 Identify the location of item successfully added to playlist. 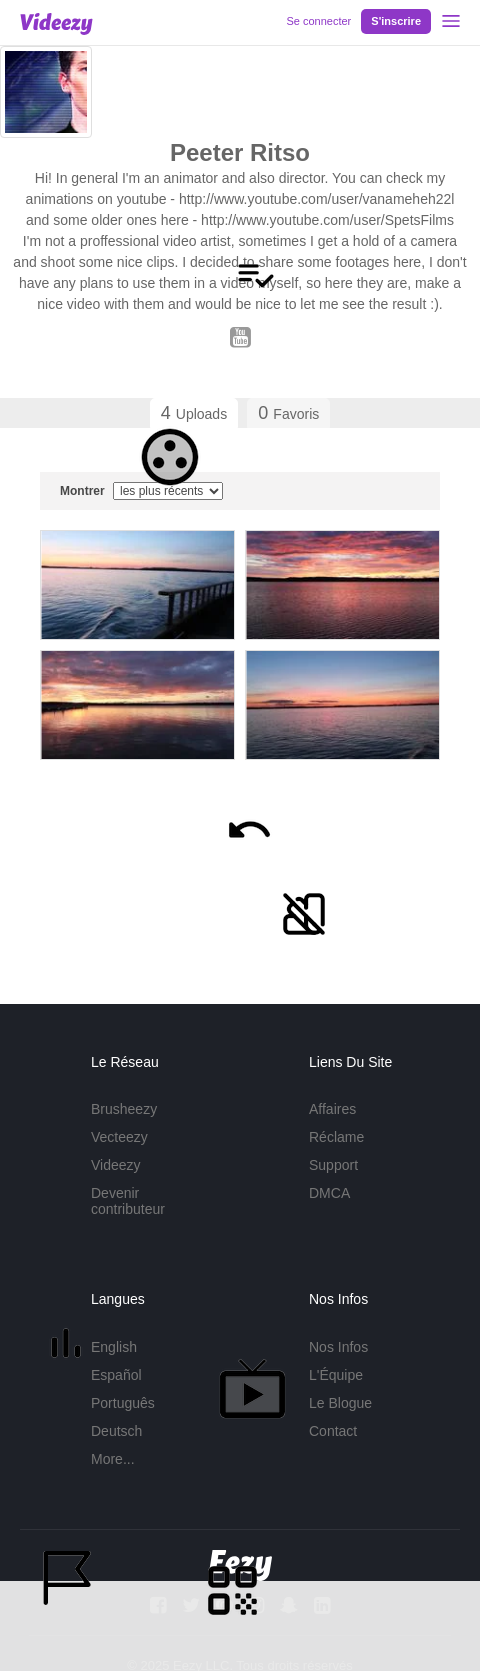
(255, 274).